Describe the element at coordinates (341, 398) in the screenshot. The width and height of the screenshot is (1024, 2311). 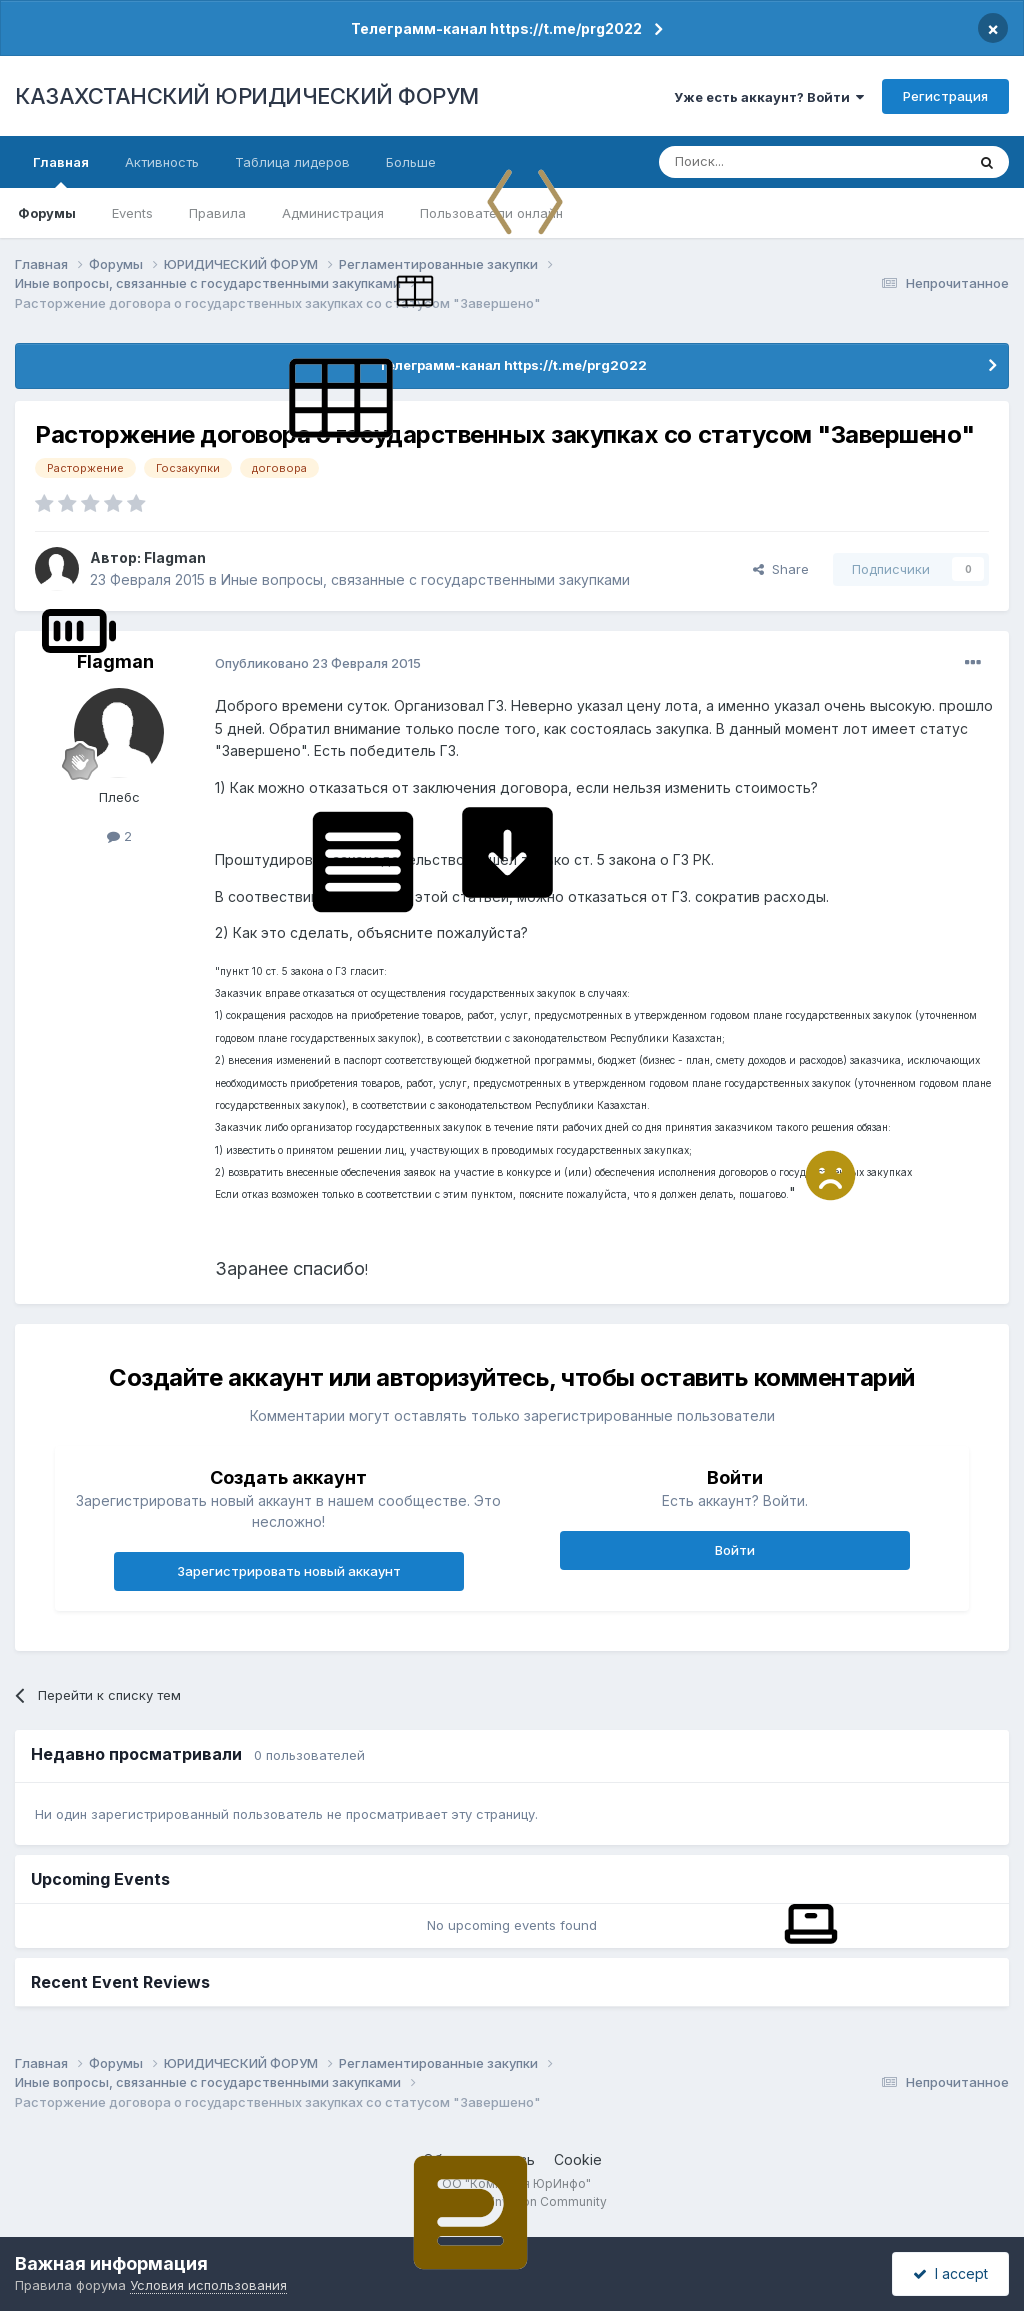
I see `view all apps or menu options` at that location.